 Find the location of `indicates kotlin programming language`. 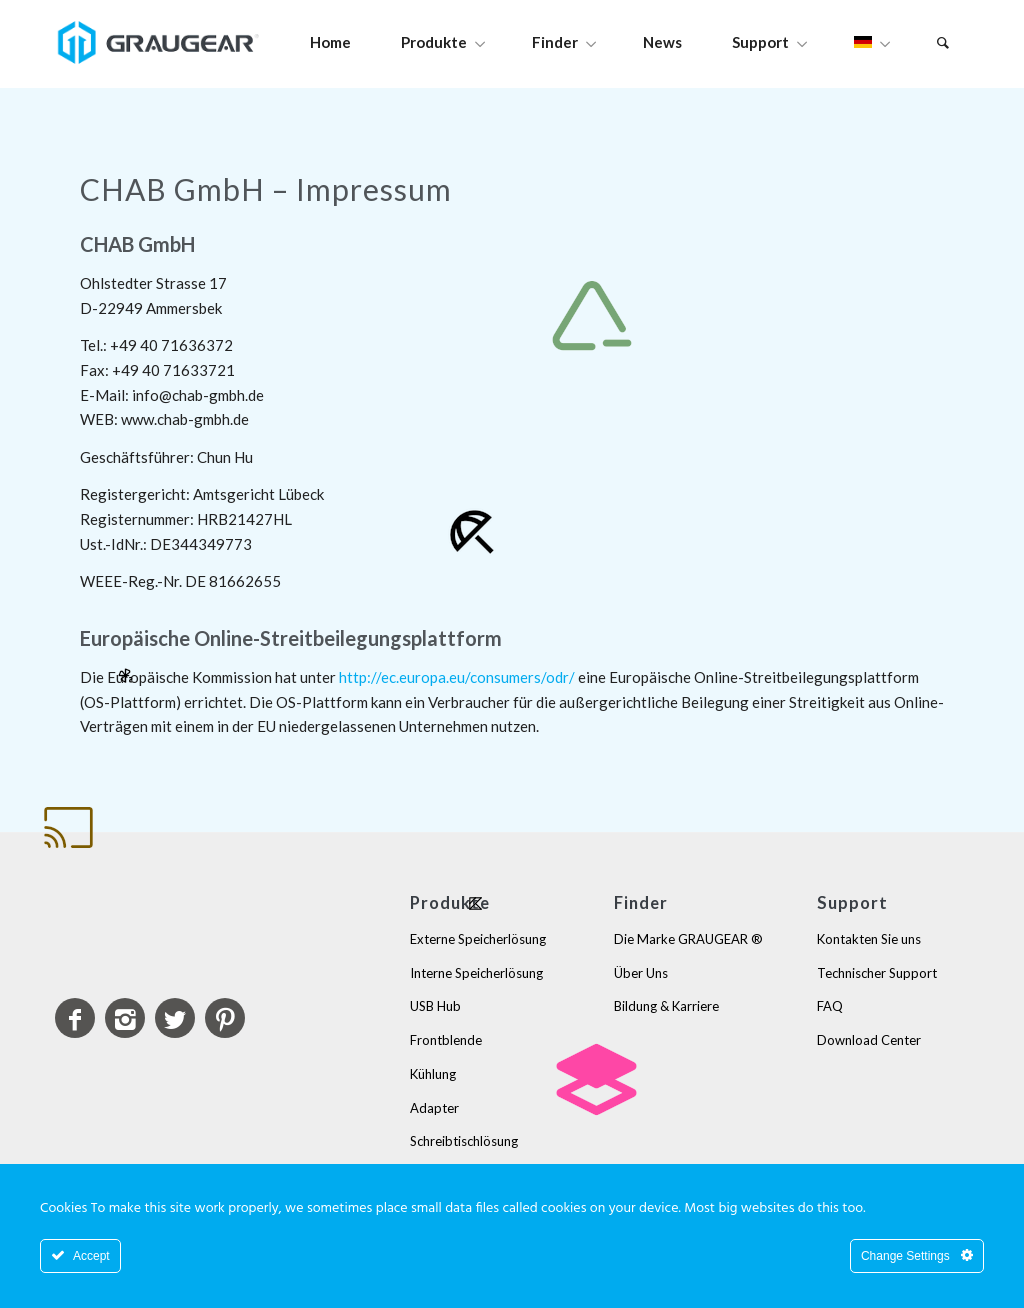

indicates kotlin programming language is located at coordinates (475, 903).